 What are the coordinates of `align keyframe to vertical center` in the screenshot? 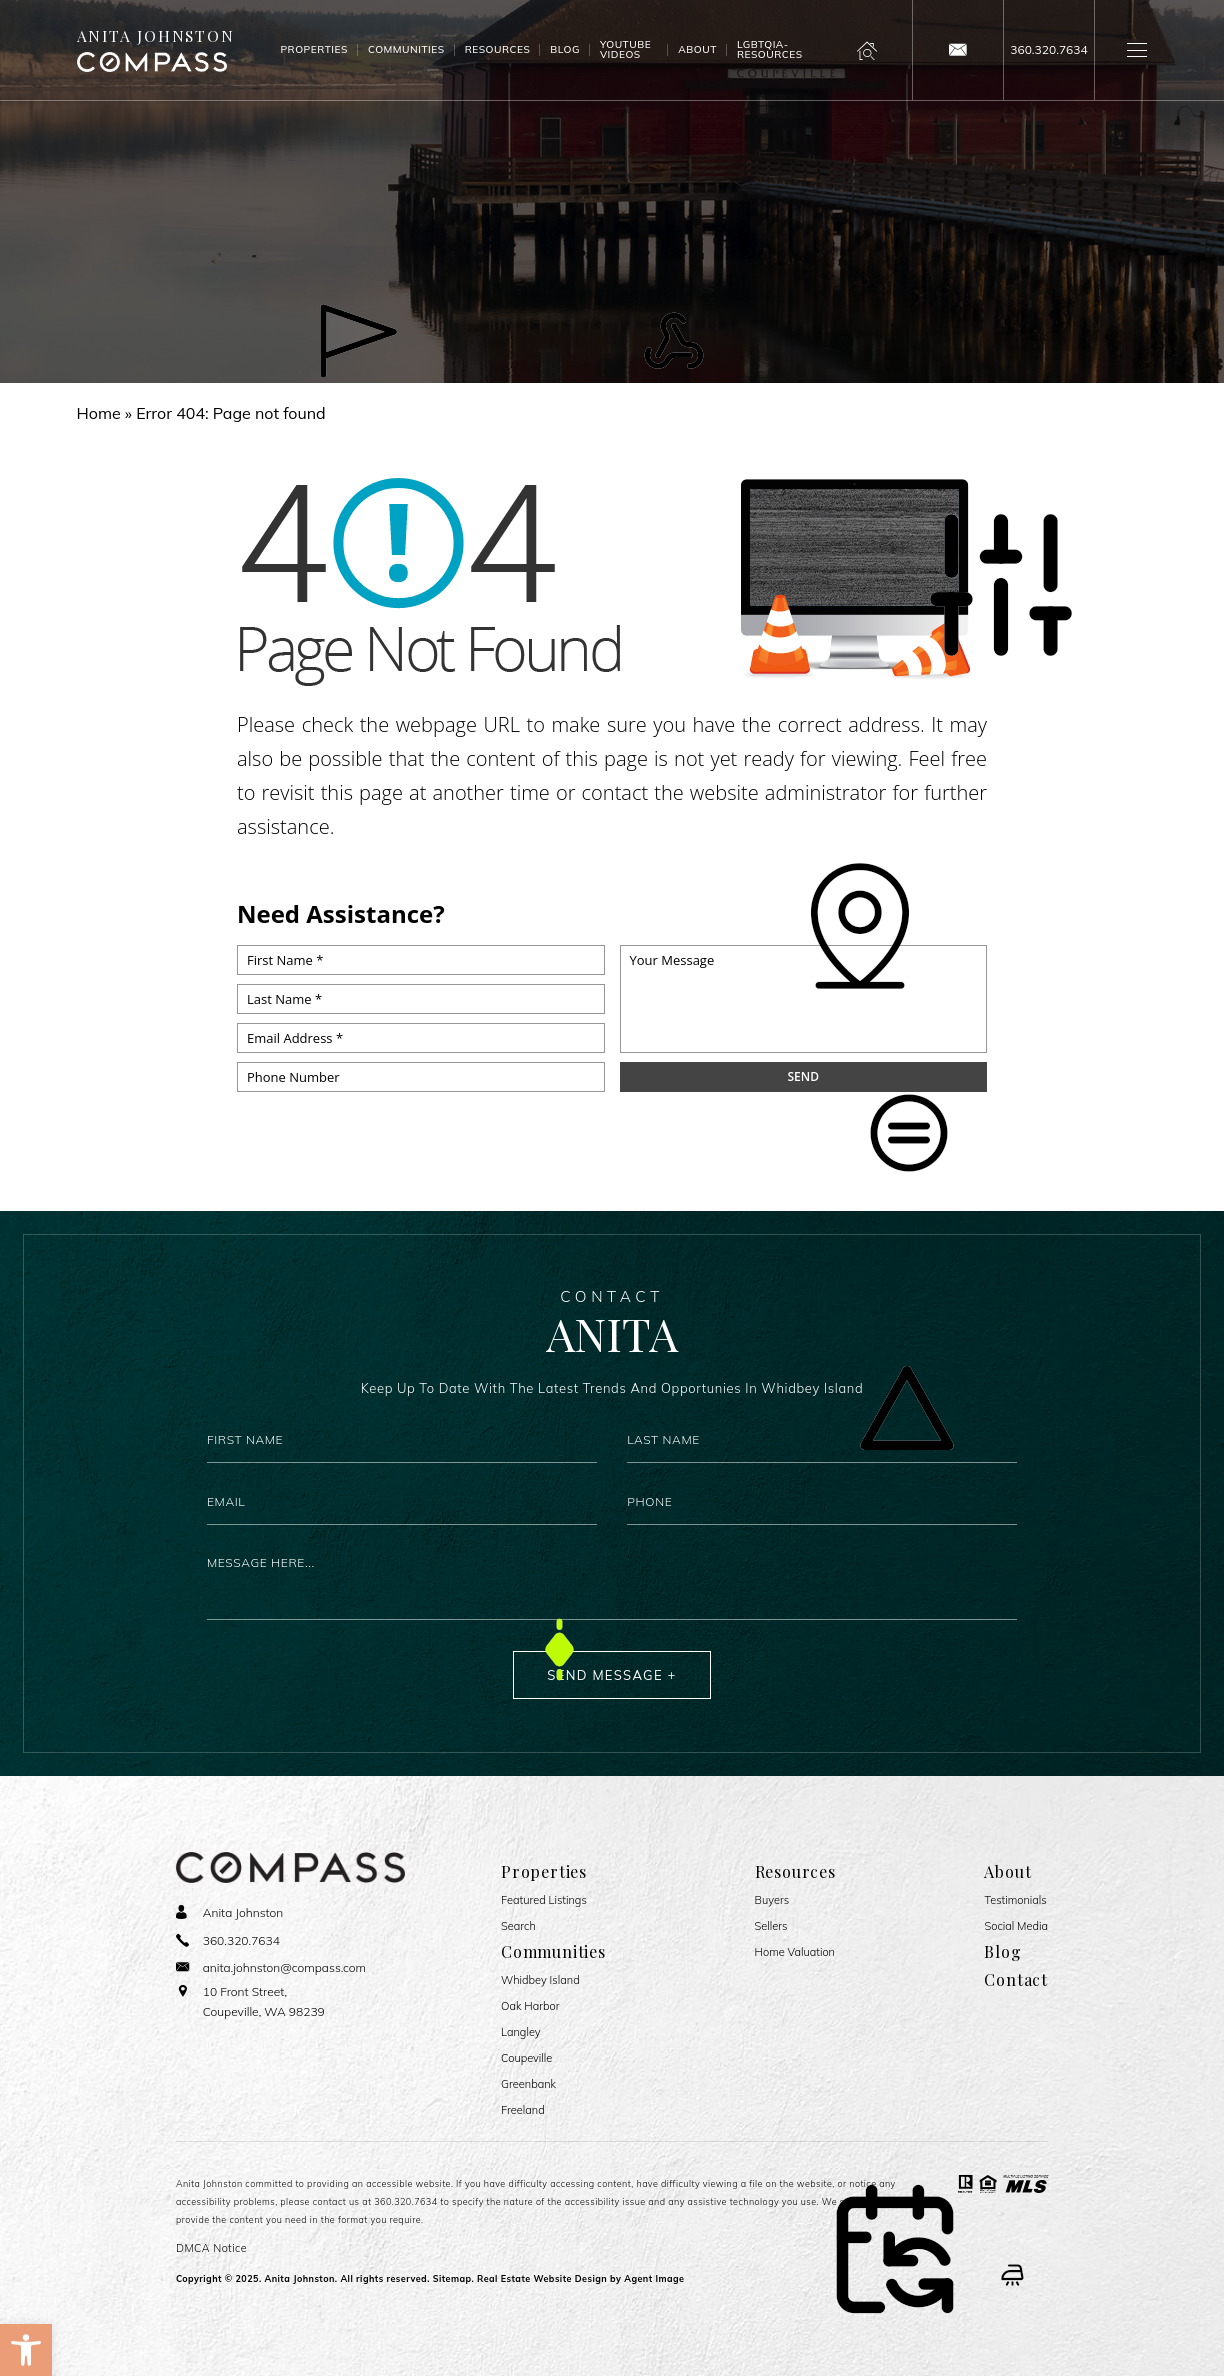 It's located at (559, 1649).